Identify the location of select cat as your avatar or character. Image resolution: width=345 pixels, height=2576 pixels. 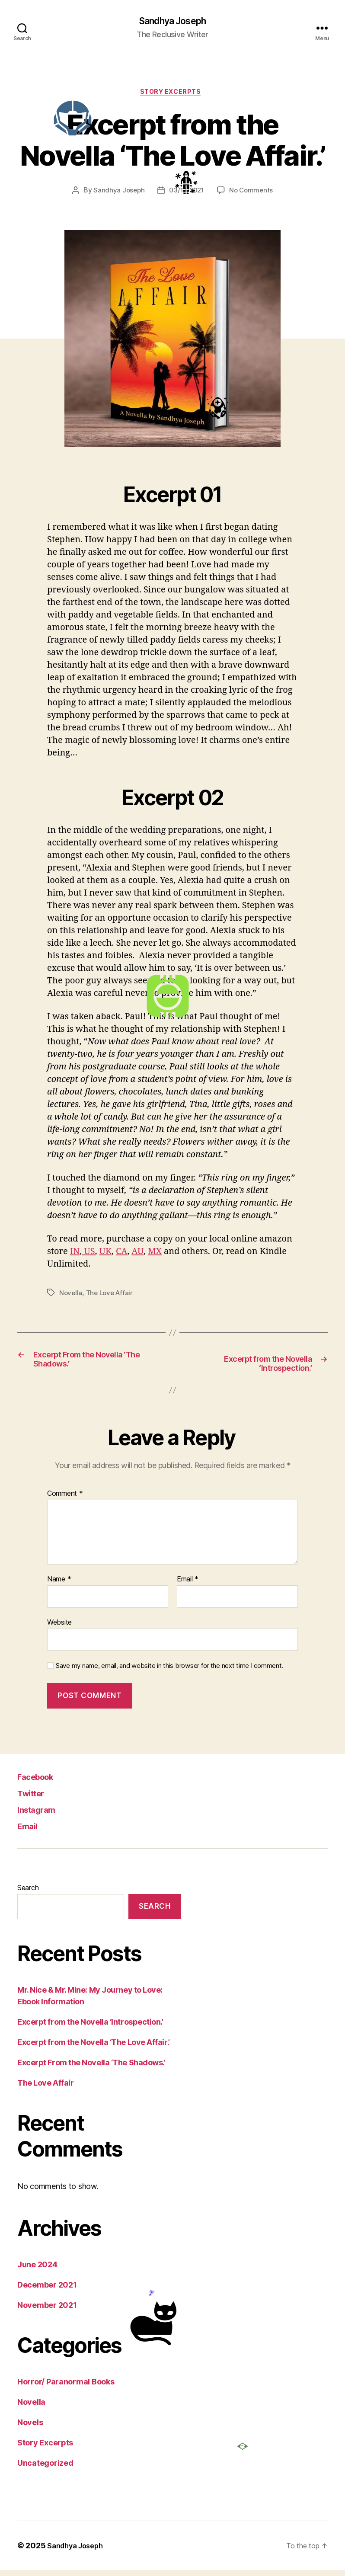
(153, 2322).